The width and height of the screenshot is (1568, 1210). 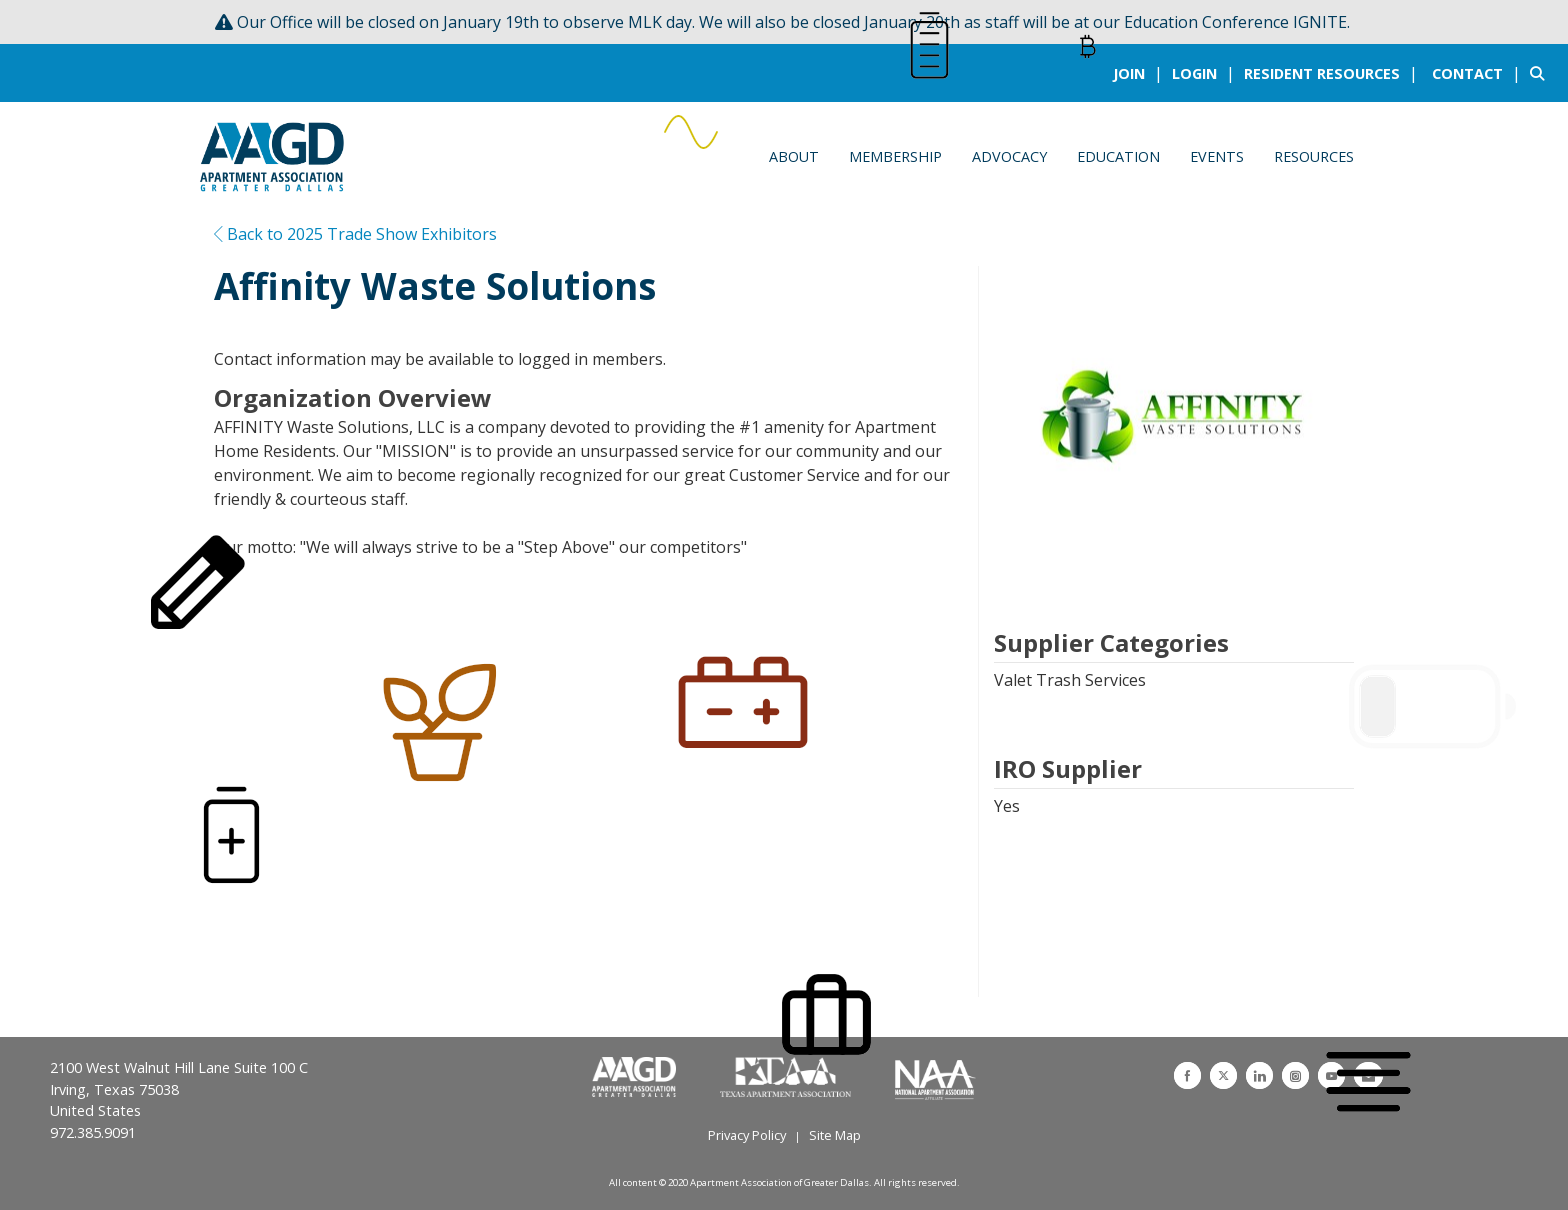 I want to click on indicates full battery charge, so click(x=929, y=46).